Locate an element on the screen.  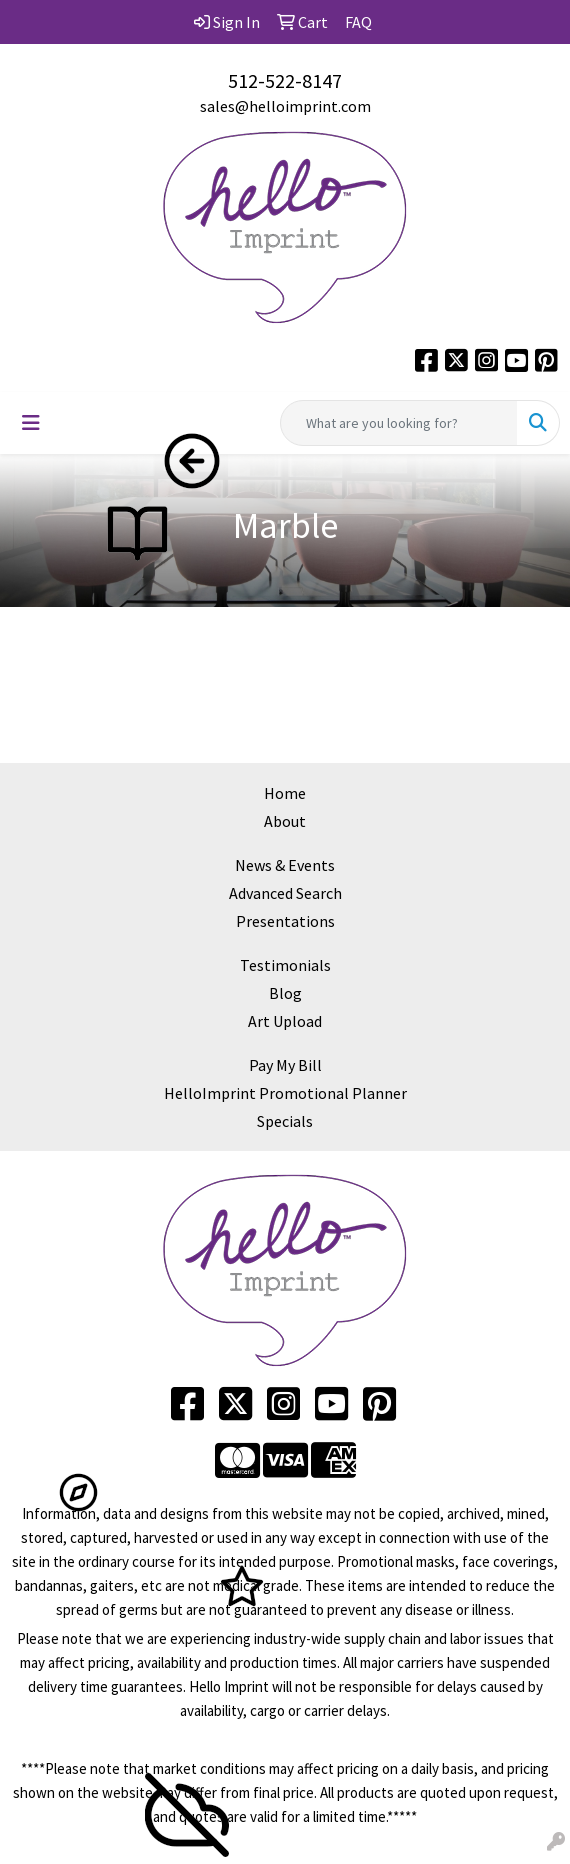
add item to favorites is located at coordinates (242, 1587).